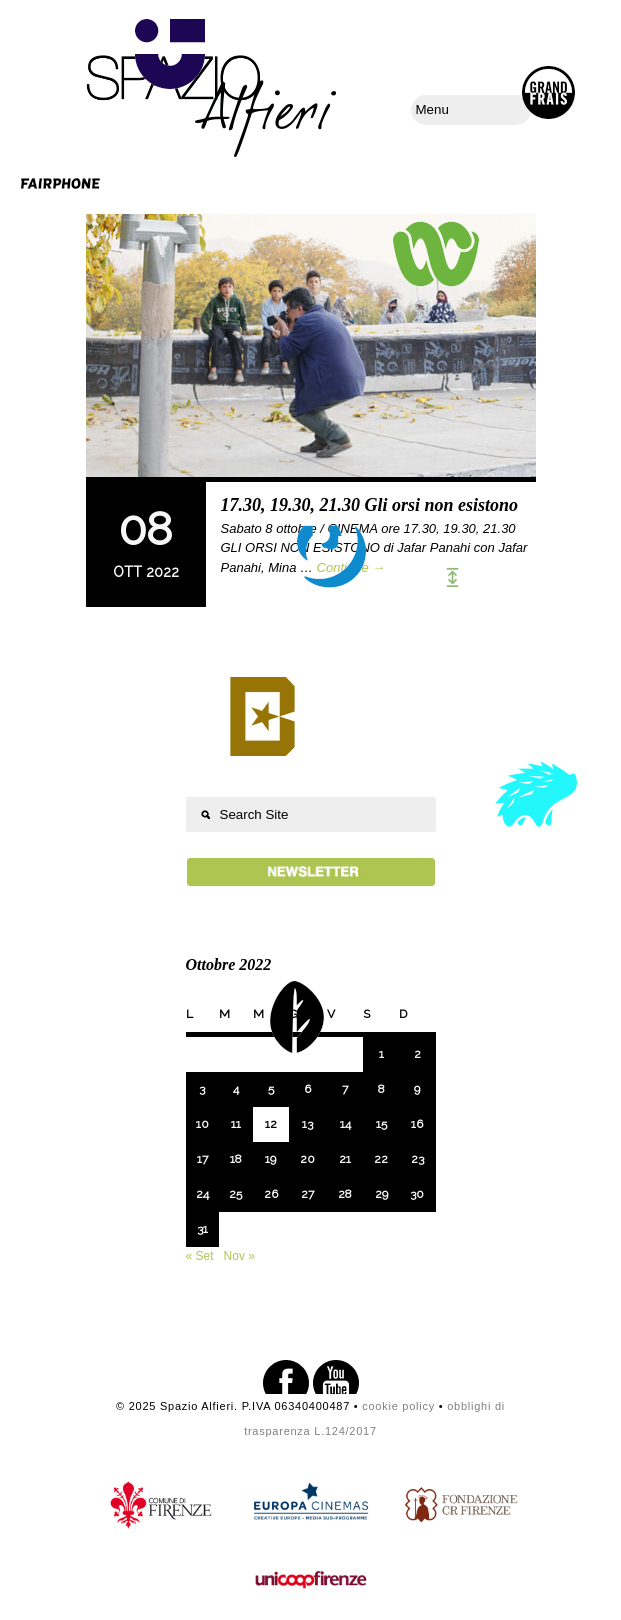 This screenshot has height=1620, width=621. What do you see at coordinates (262, 716) in the screenshot?
I see `open beatstars music marketplace` at bounding box center [262, 716].